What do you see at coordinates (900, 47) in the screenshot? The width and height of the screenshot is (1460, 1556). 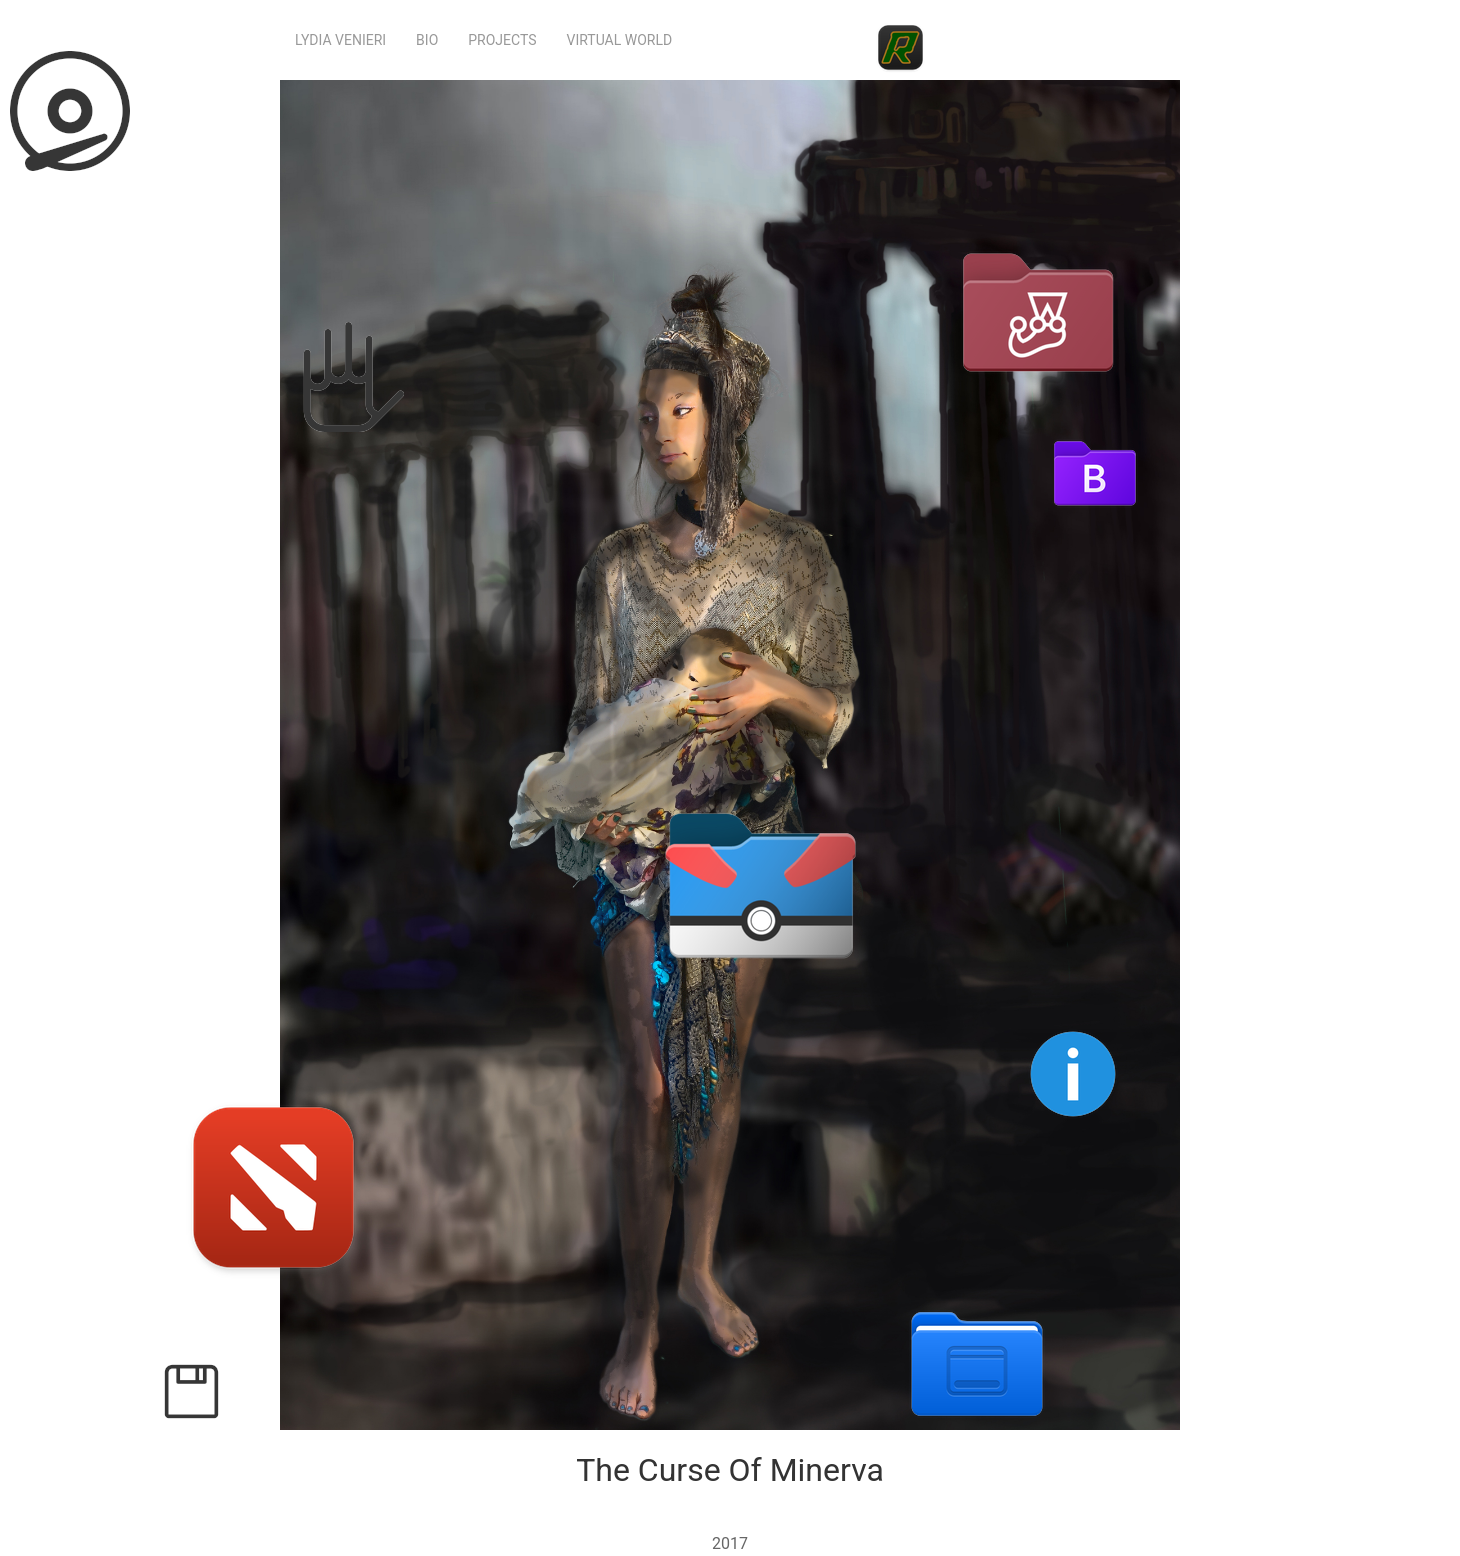 I see `launch Command & Conquer: Red Alert 2` at bounding box center [900, 47].